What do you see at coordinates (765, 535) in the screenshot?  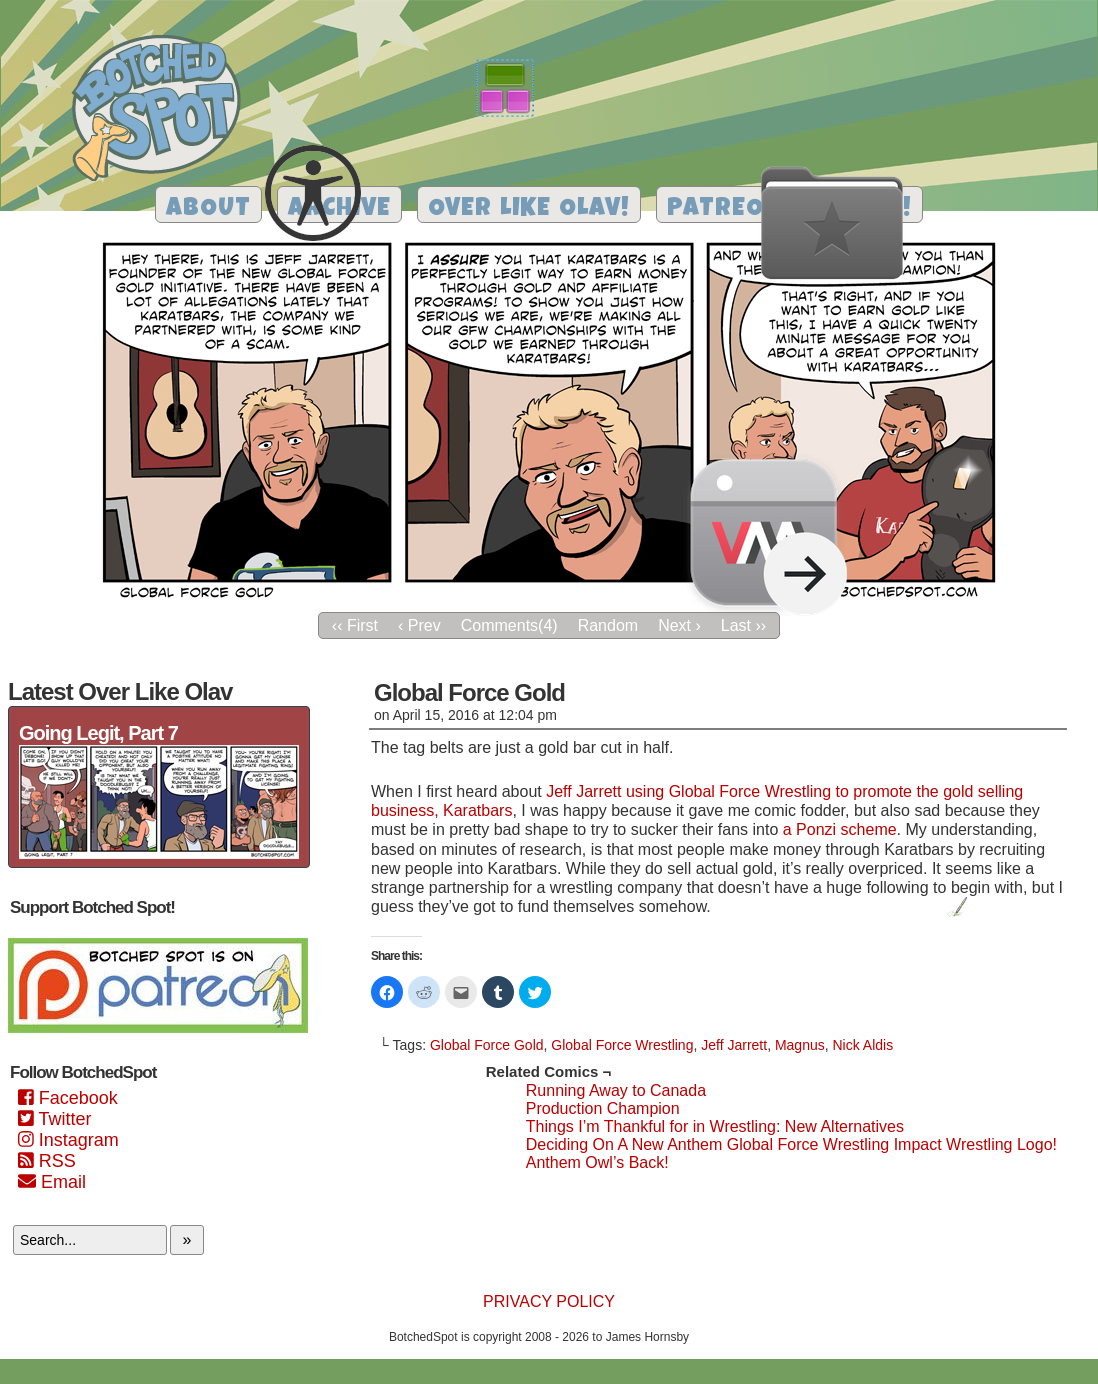 I see `configure virtual machine migration settings` at bounding box center [765, 535].